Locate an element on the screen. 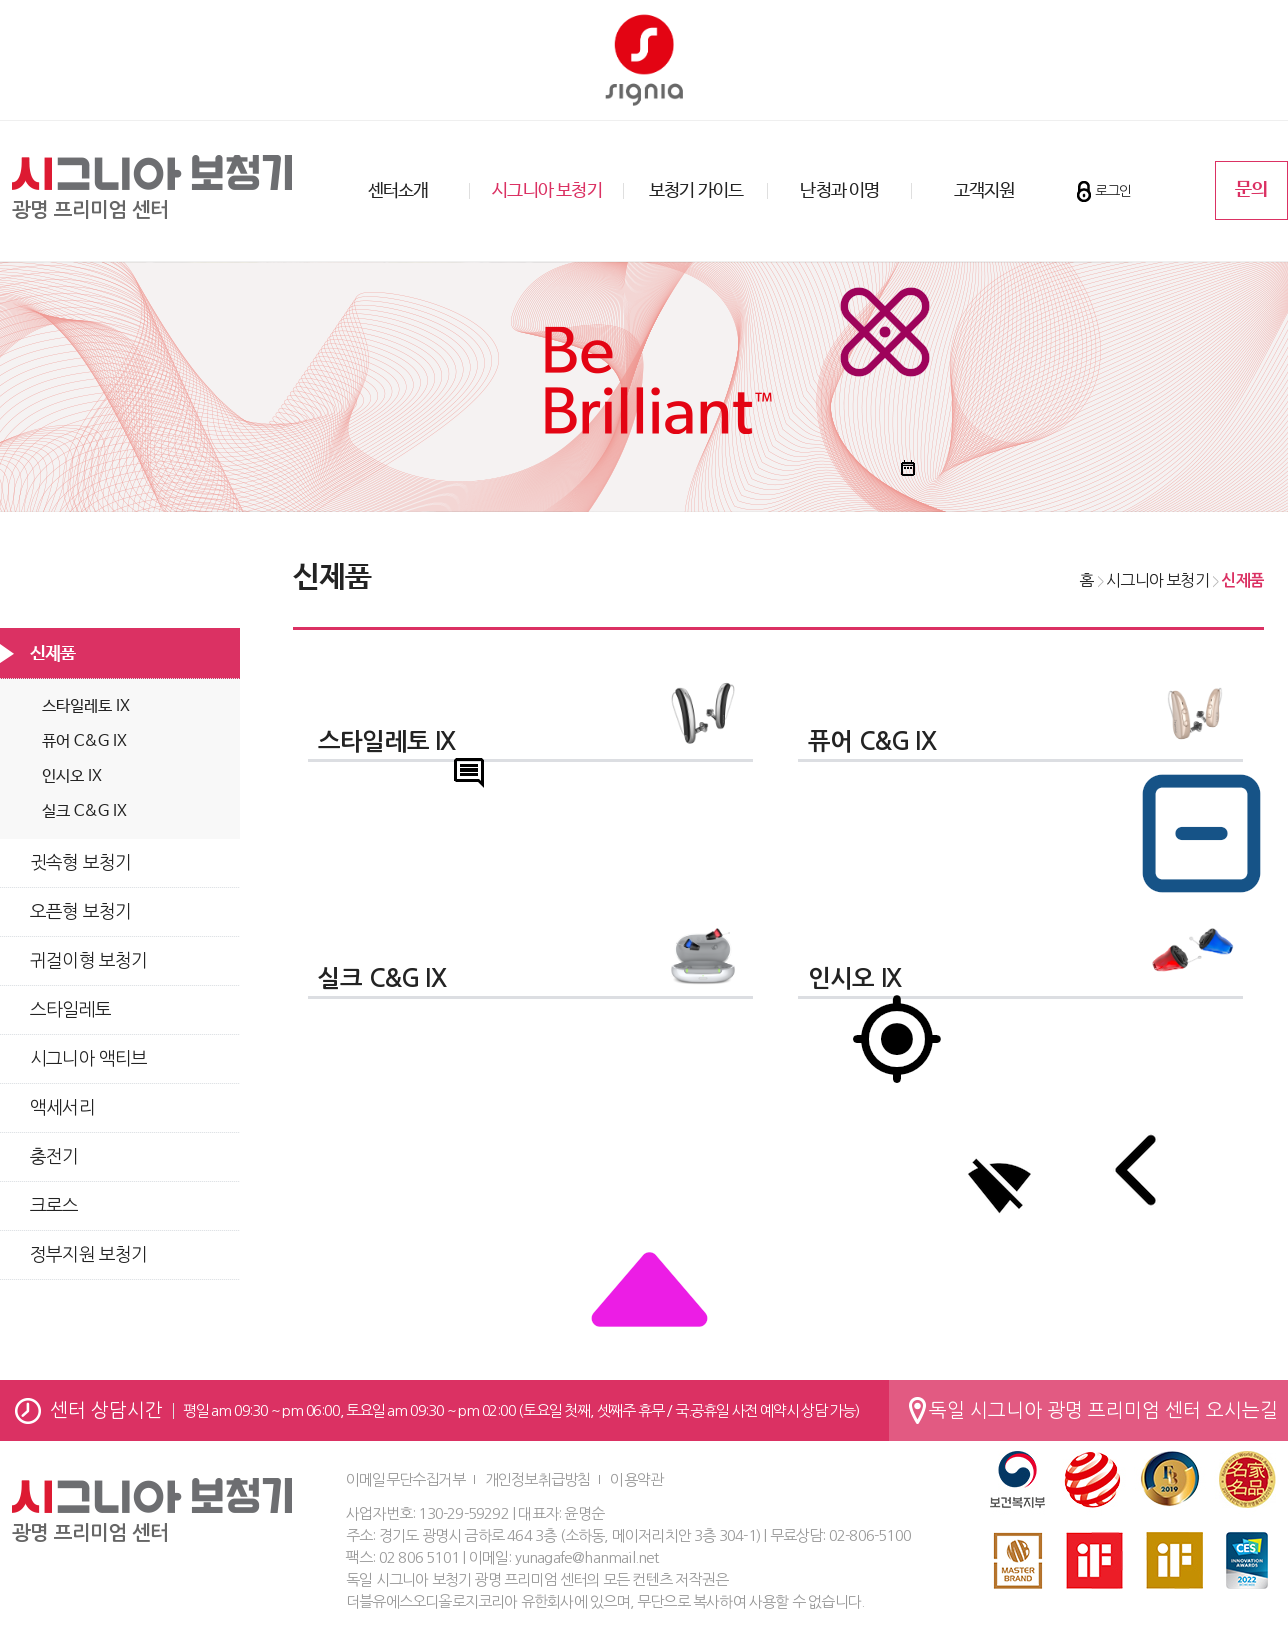 The width and height of the screenshot is (1288, 1641). go back to the previous screen is located at coordinates (1137, 1170).